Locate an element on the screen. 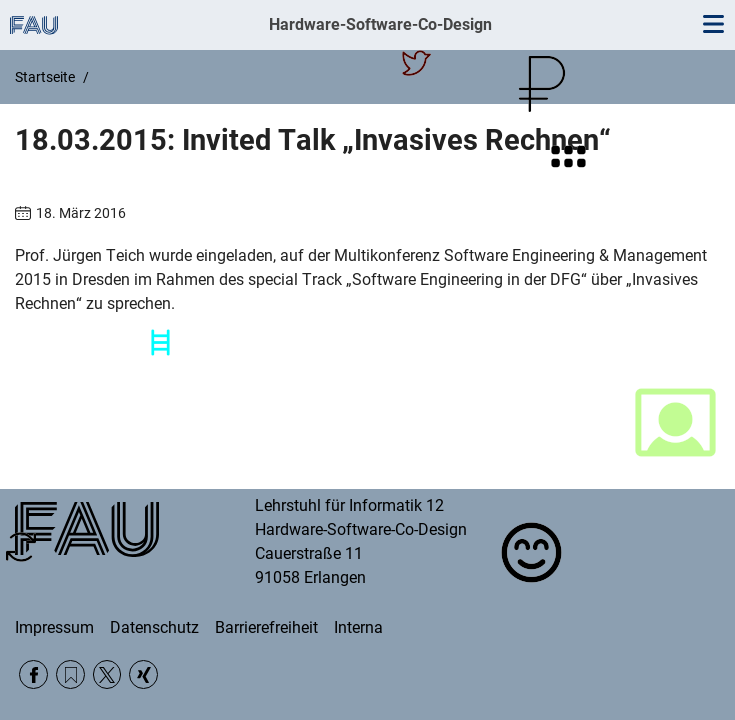 Image resolution: width=735 pixels, height=720 pixels. add a positive reaction or emoji is located at coordinates (531, 552).